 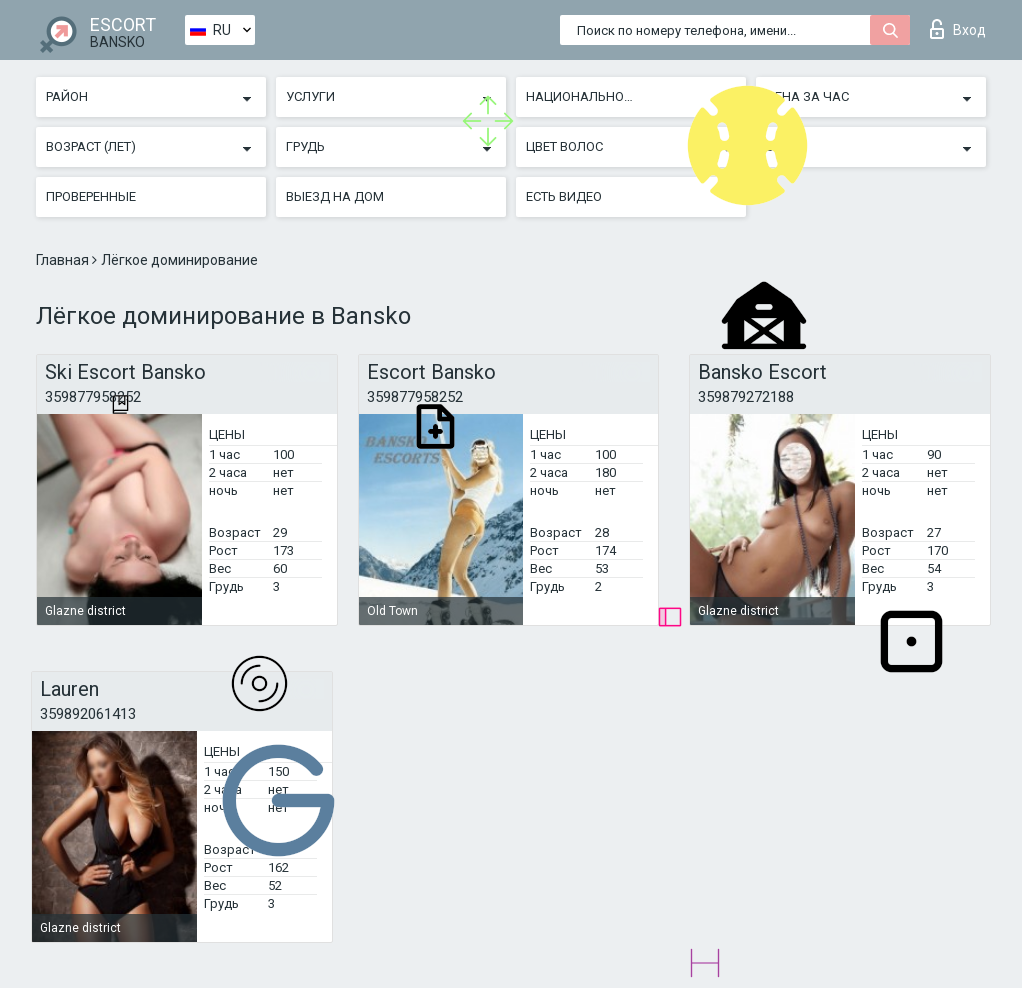 What do you see at coordinates (259, 683) in the screenshot?
I see `access music or audio library` at bounding box center [259, 683].